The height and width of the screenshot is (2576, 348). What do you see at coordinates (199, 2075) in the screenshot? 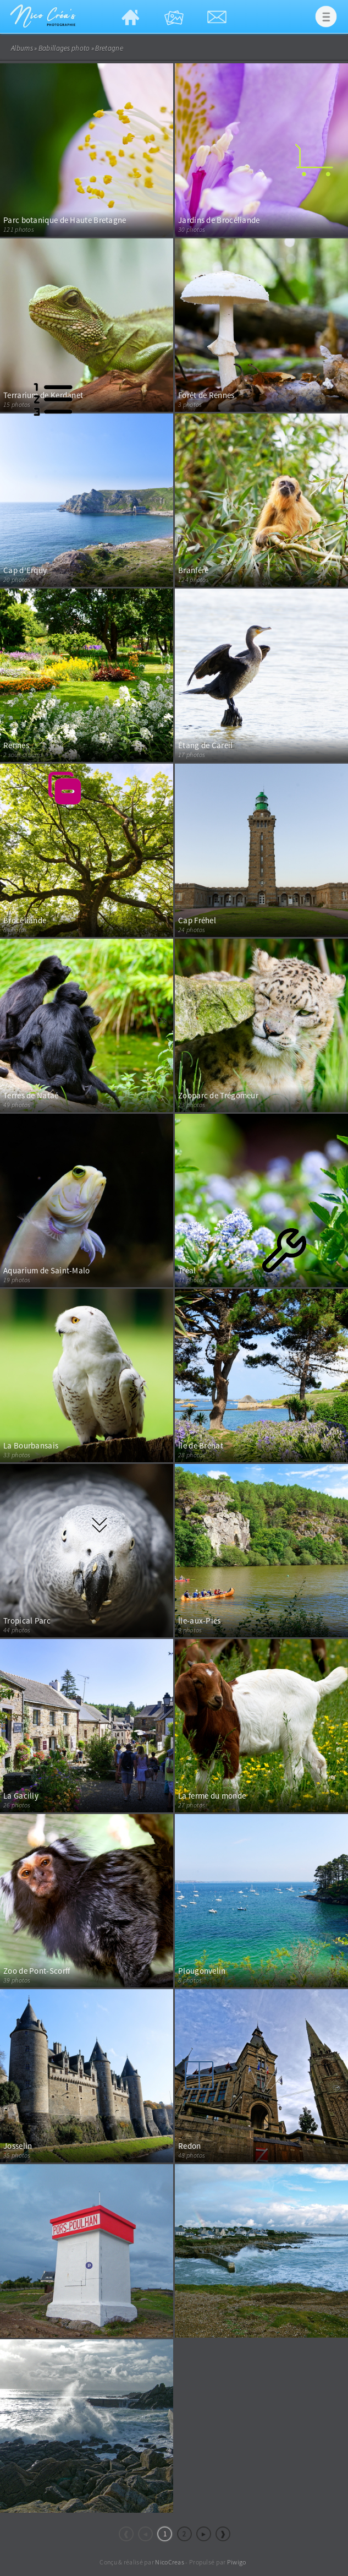
I see `switch to grid view` at bounding box center [199, 2075].